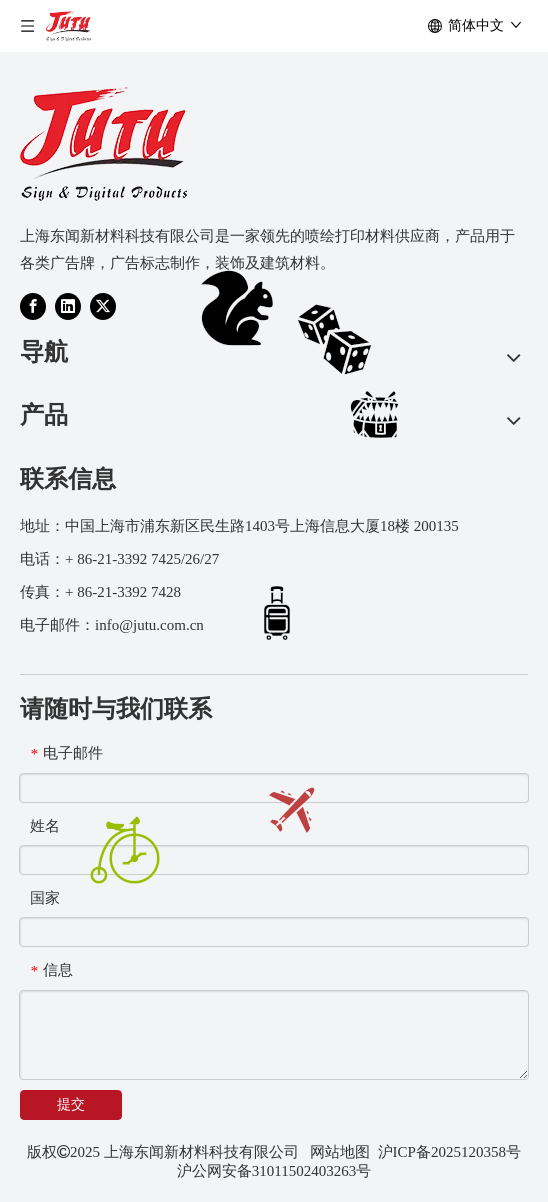 Image resolution: width=548 pixels, height=1202 pixels. Describe the element at coordinates (291, 811) in the screenshot. I see `access flight booking or travel options` at that location.